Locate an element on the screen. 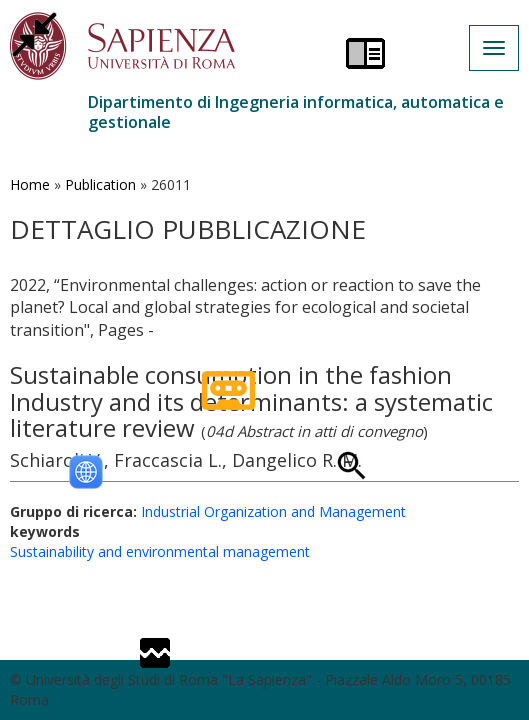 Image resolution: width=529 pixels, height=720 pixels. zoom out to see more of the view is located at coordinates (352, 466).